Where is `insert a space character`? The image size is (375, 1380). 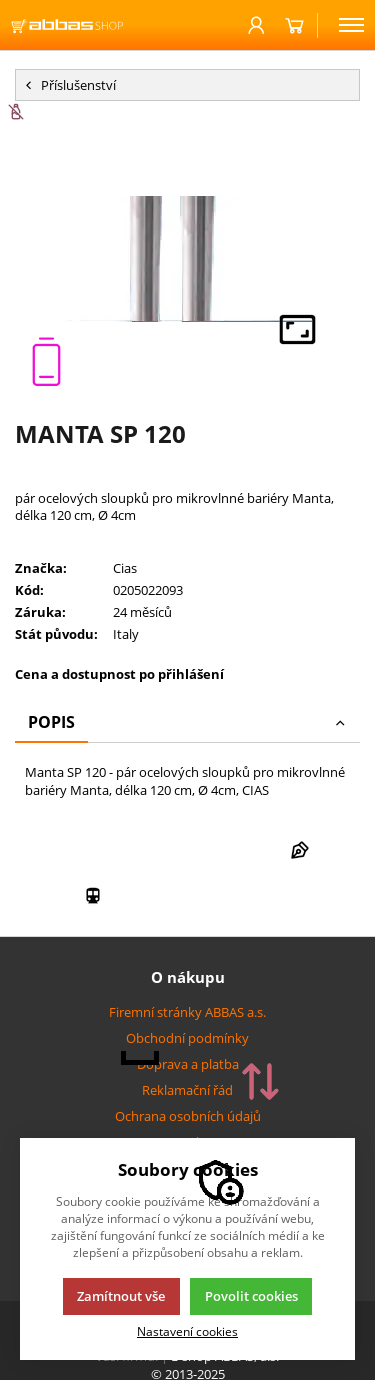 insert a space character is located at coordinates (140, 1058).